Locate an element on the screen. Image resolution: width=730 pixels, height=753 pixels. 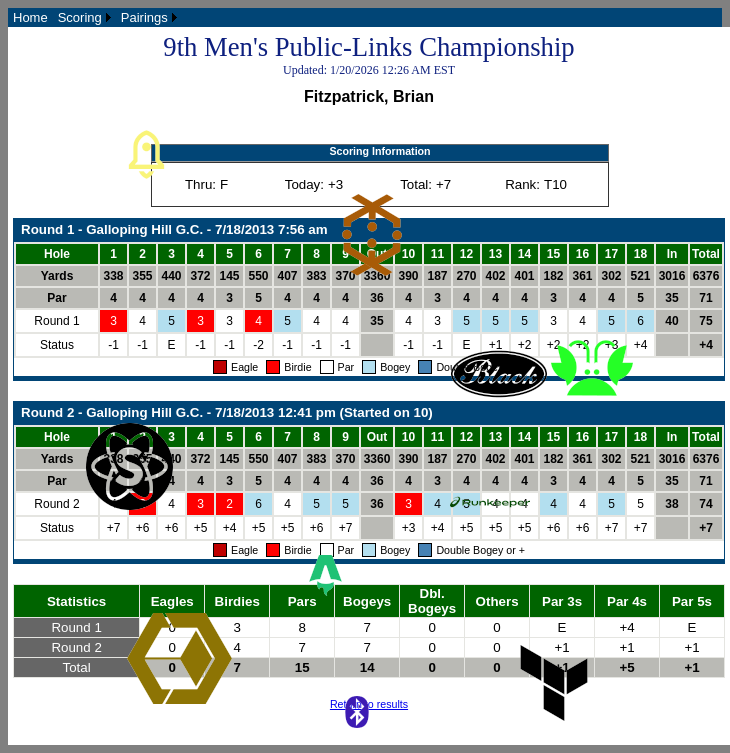
open the Runkeeper fitness tracking app is located at coordinates (490, 502).